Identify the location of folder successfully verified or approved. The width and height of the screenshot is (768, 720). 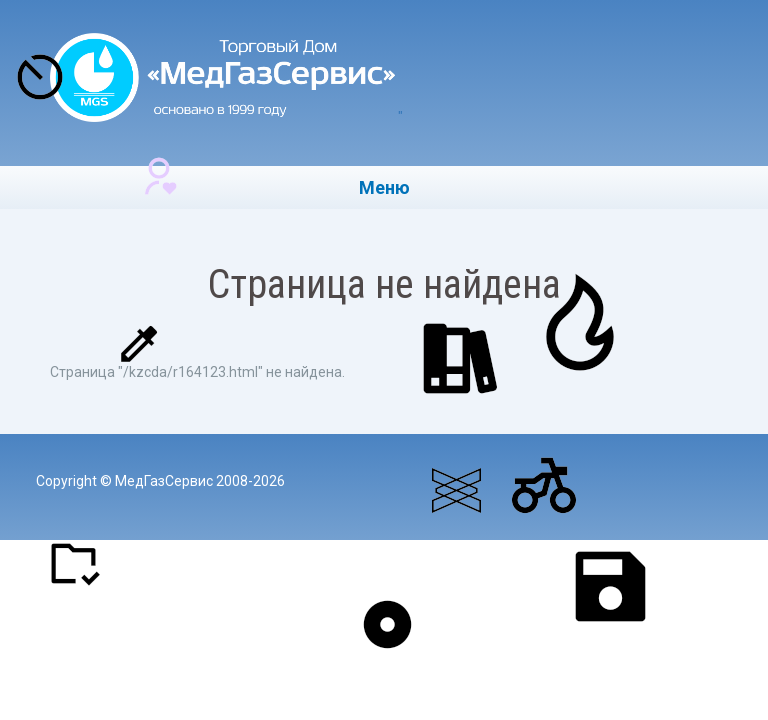
(73, 563).